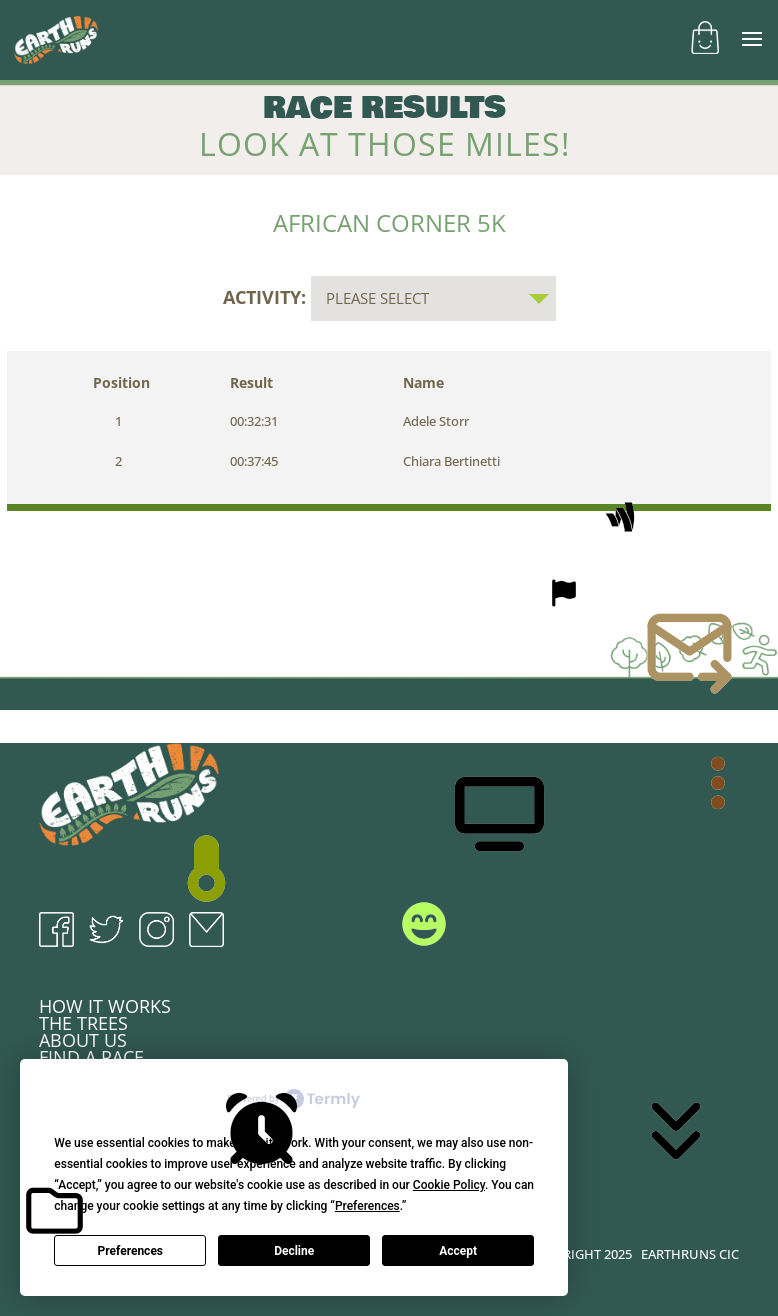 Image resolution: width=778 pixels, height=1316 pixels. I want to click on indicates very low or minimum temperature, so click(206, 868).